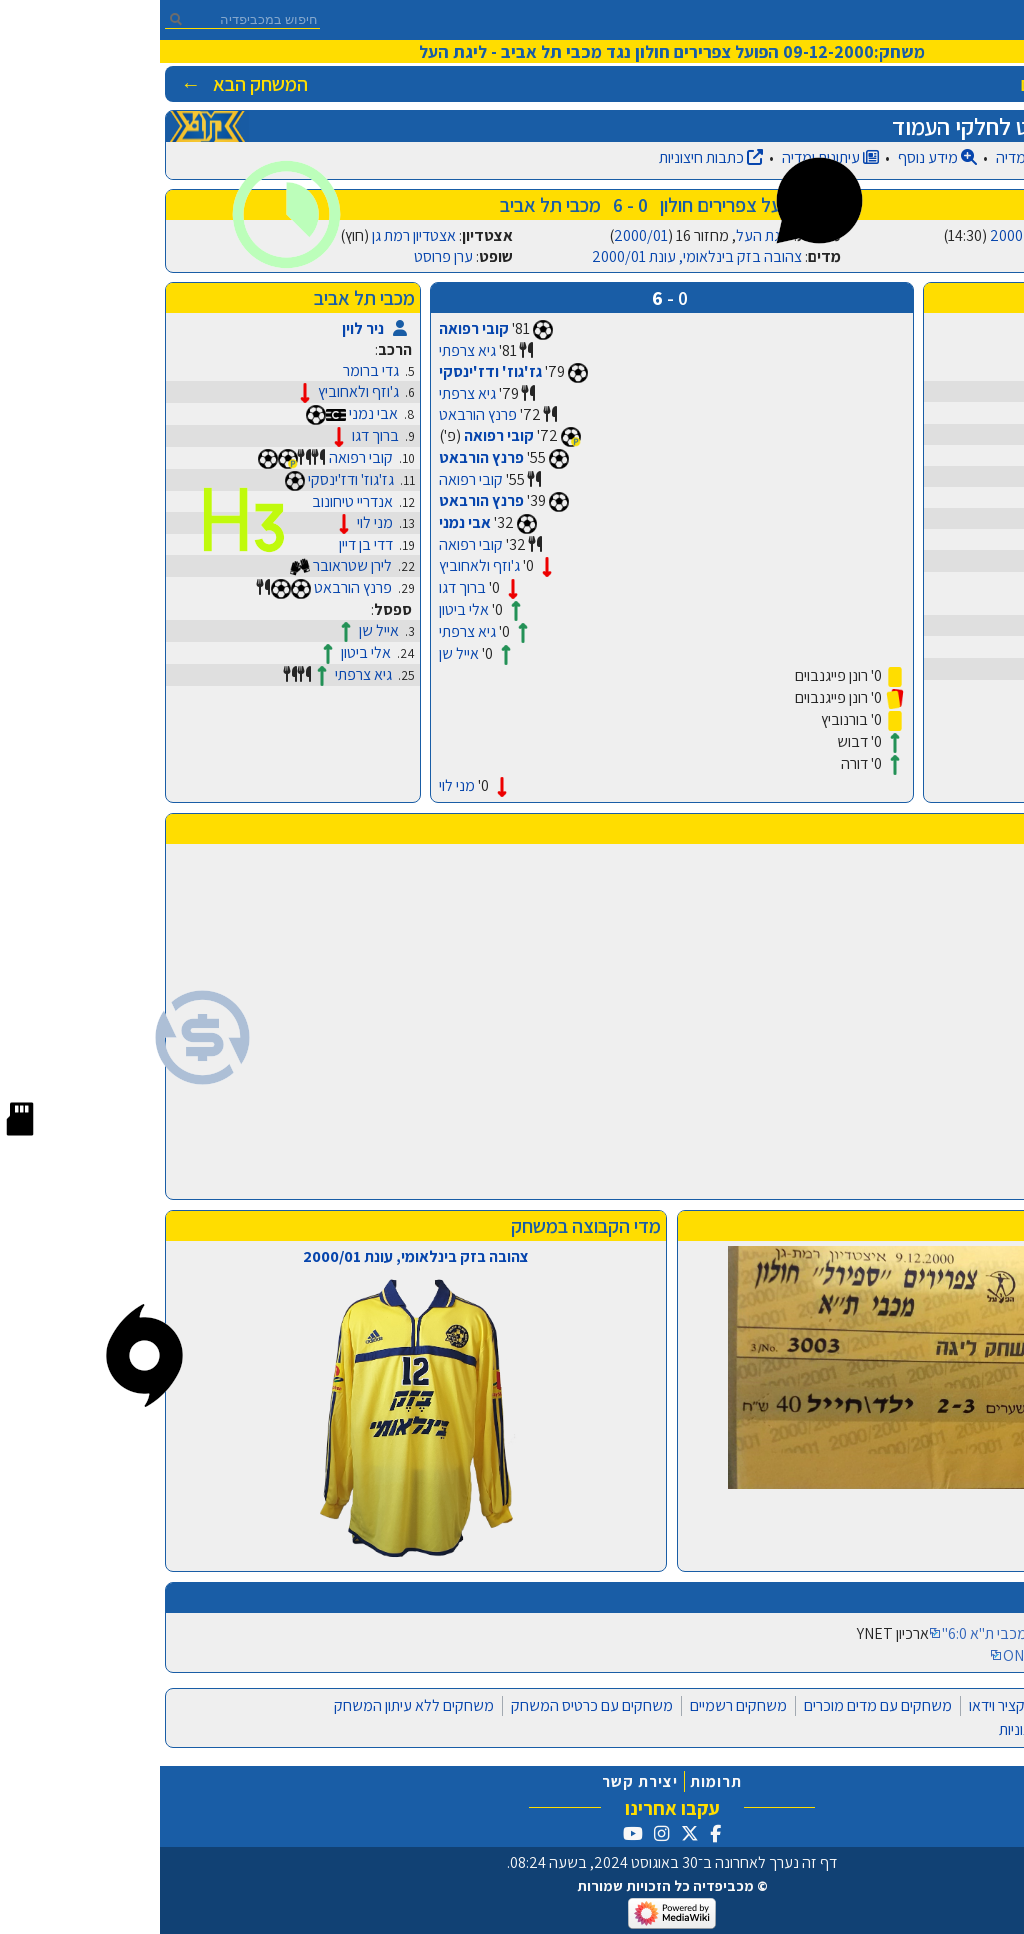 The width and height of the screenshot is (1024, 1934). Describe the element at coordinates (243, 519) in the screenshot. I see `format text as heading level 3` at that location.